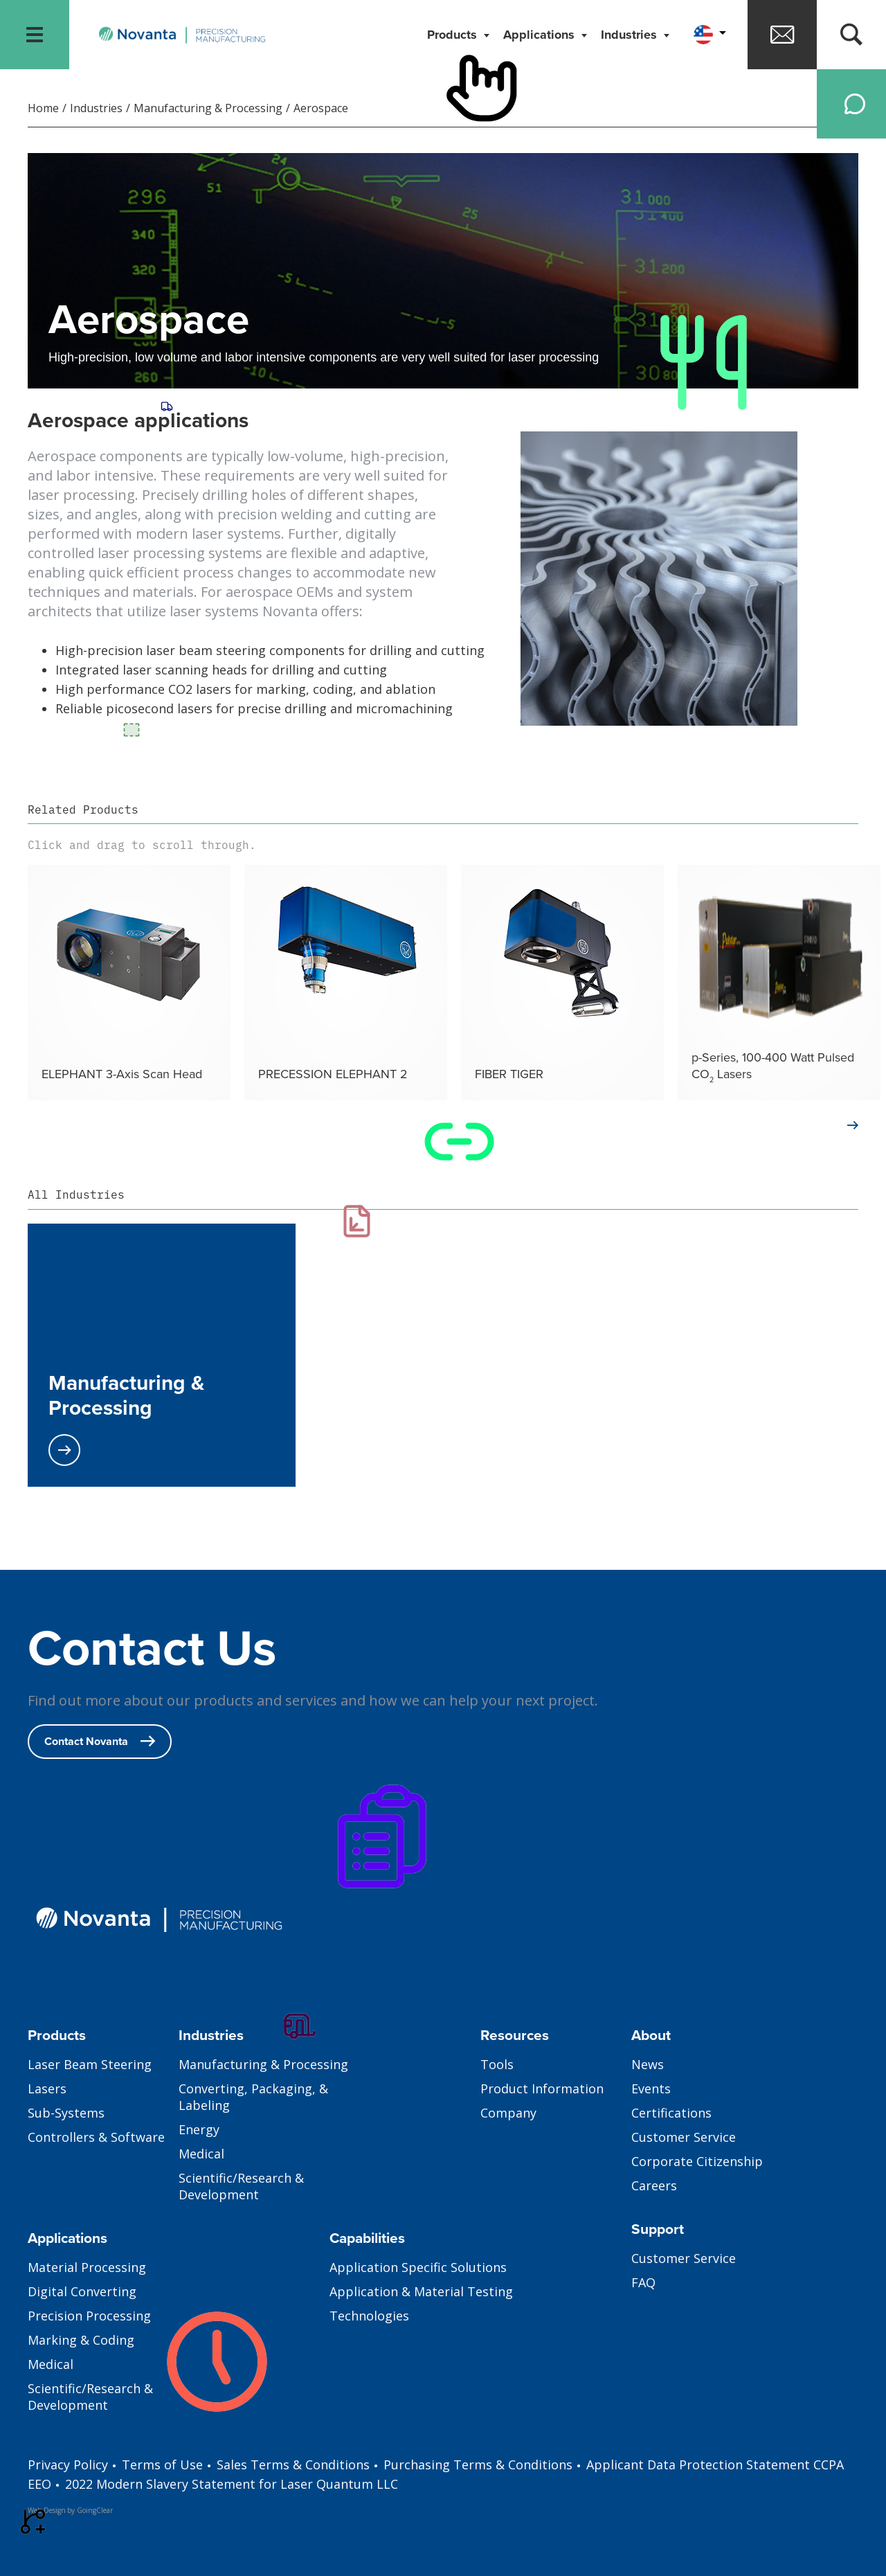 The image size is (886, 2576). What do you see at coordinates (459, 1141) in the screenshot?
I see `copy or share a link` at bounding box center [459, 1141].